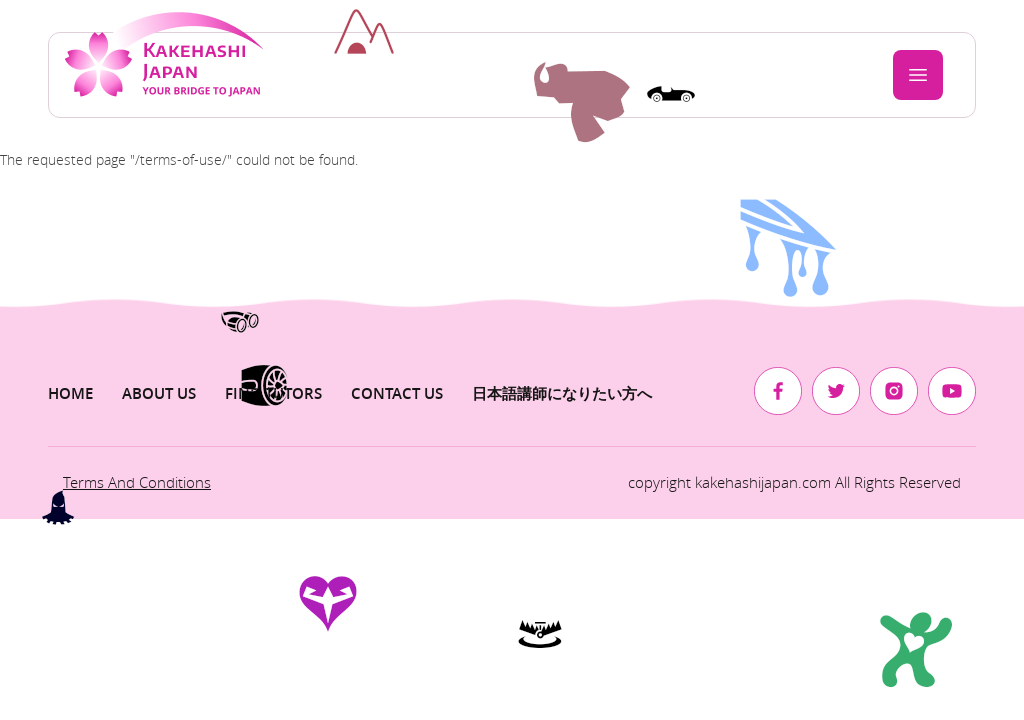 The image size is (1024, 720). What do you see at coordinates (671, 94) in the screenshot?
I see `access racing or car-themed games` at bounding box center [671, 94].